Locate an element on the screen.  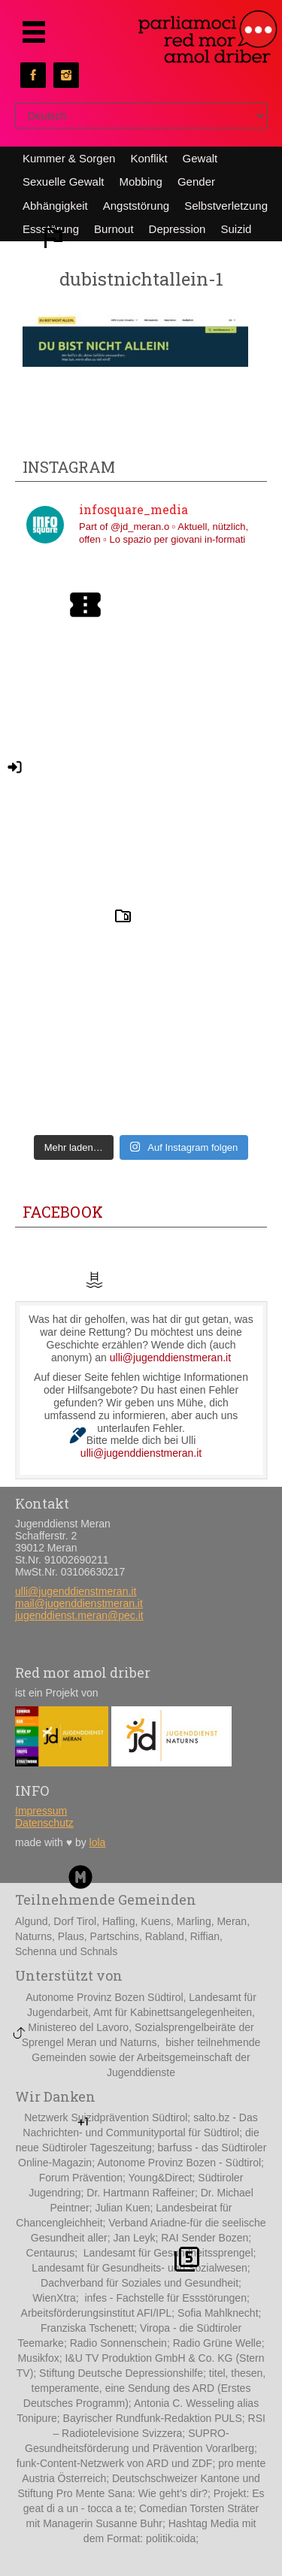
select the marker or highlighter tool is located at coordinates (77, 1435).